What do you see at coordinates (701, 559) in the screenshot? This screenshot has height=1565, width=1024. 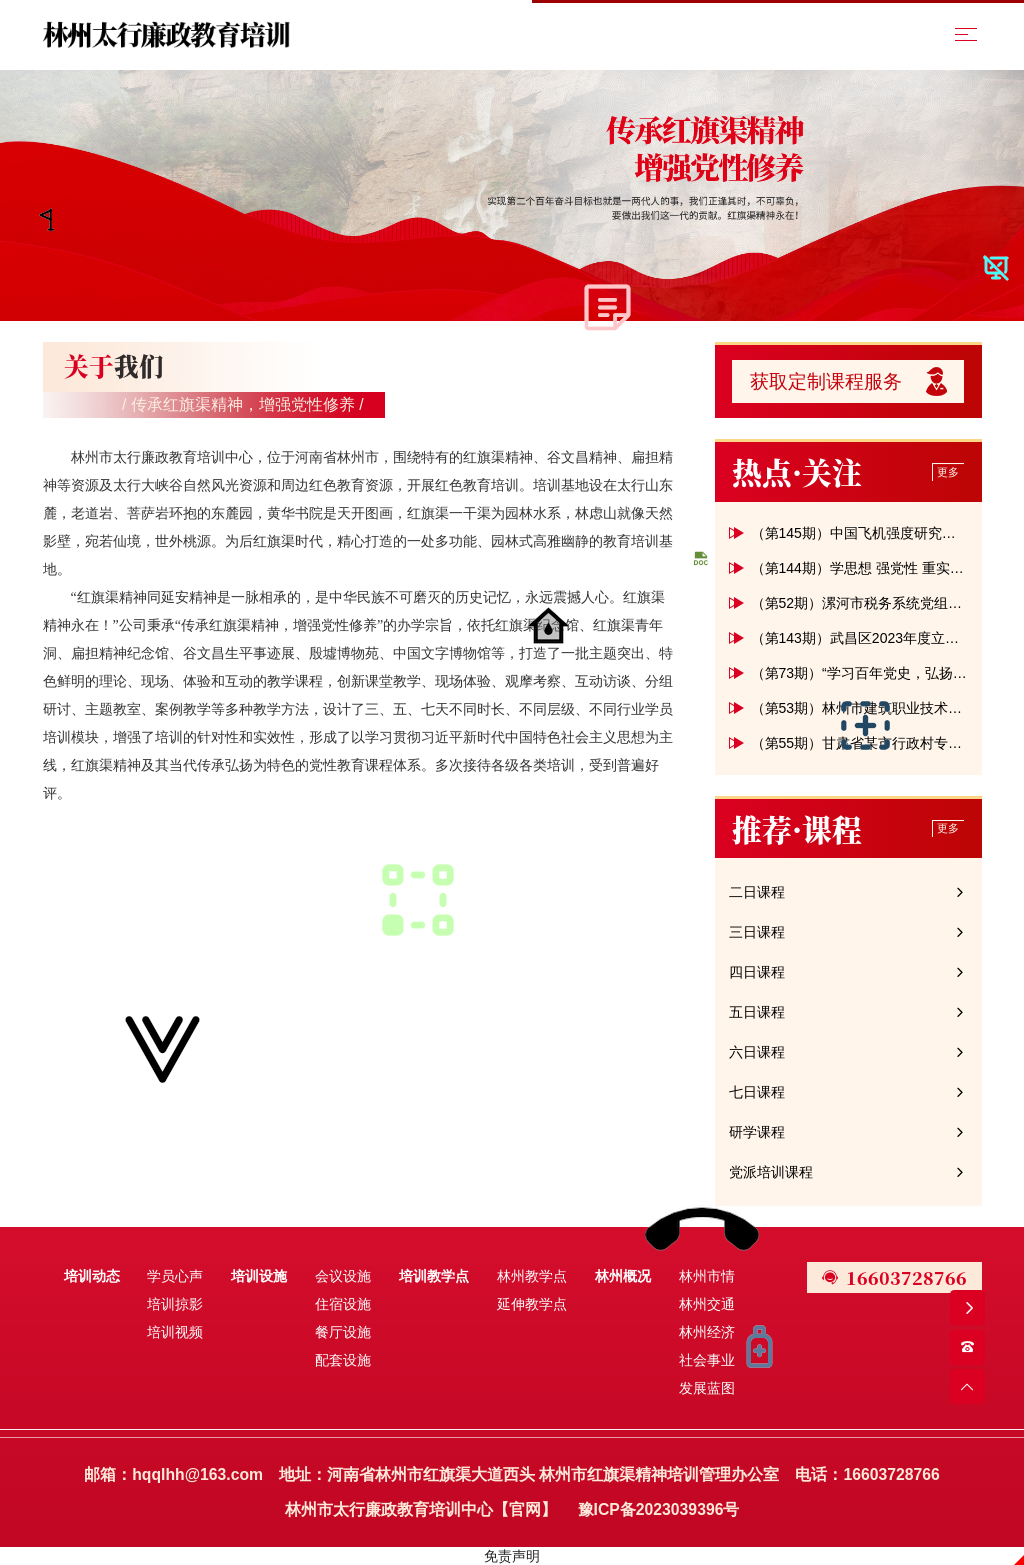 I see `open a document file` at bounding box center [701, 559].